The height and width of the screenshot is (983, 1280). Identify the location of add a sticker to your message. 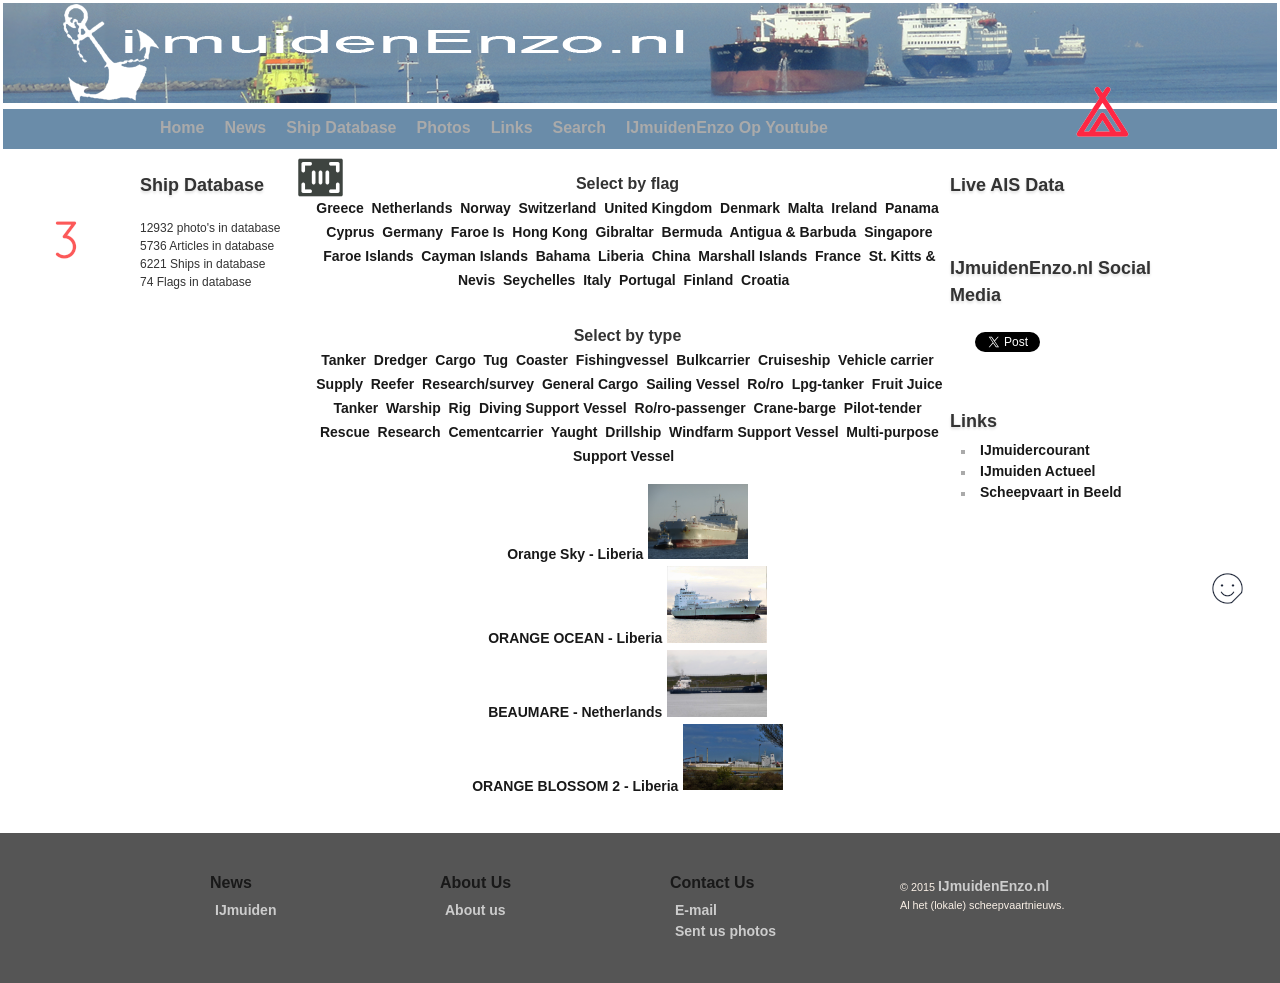
(1227, 588).